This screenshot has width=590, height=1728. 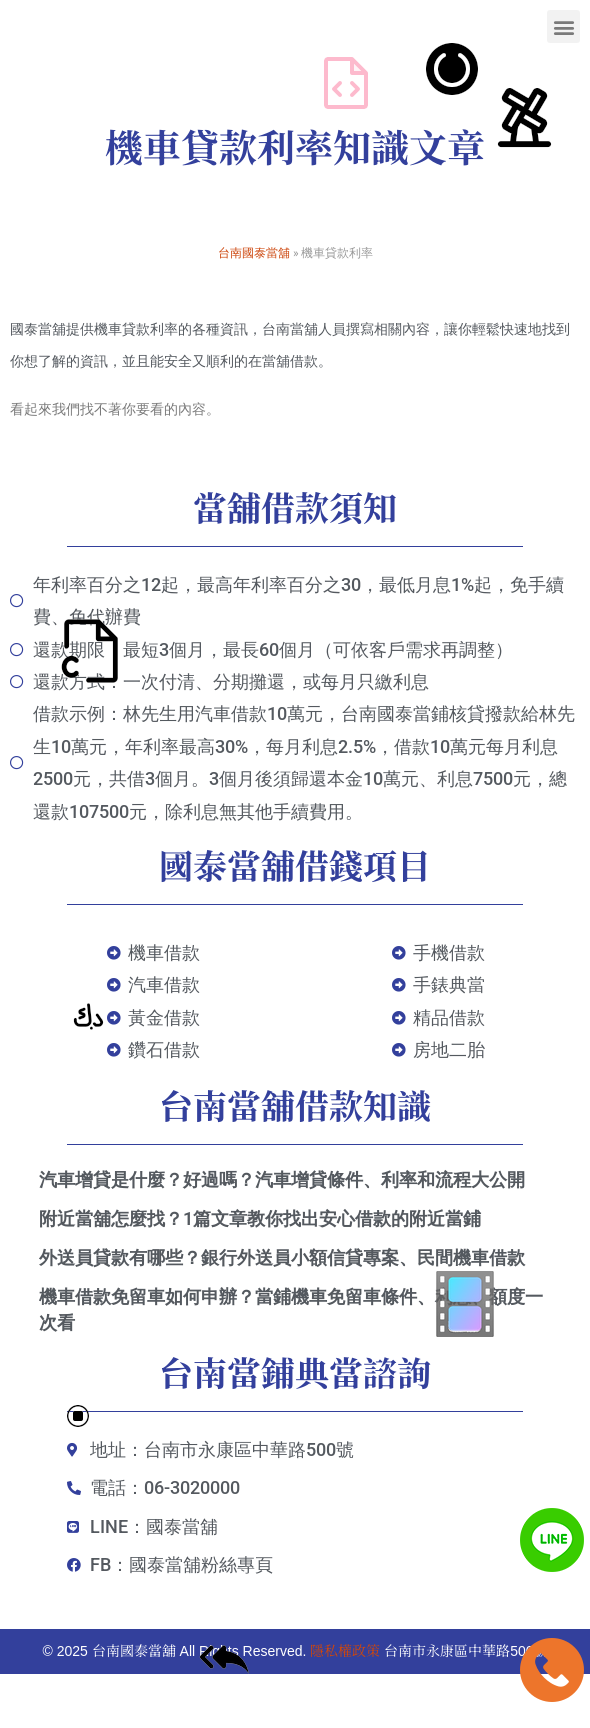 What do you see at coordinates (78, 1416) in the screenshot?
I see `stop or halt a current process` at bounding box center [78, 1416].